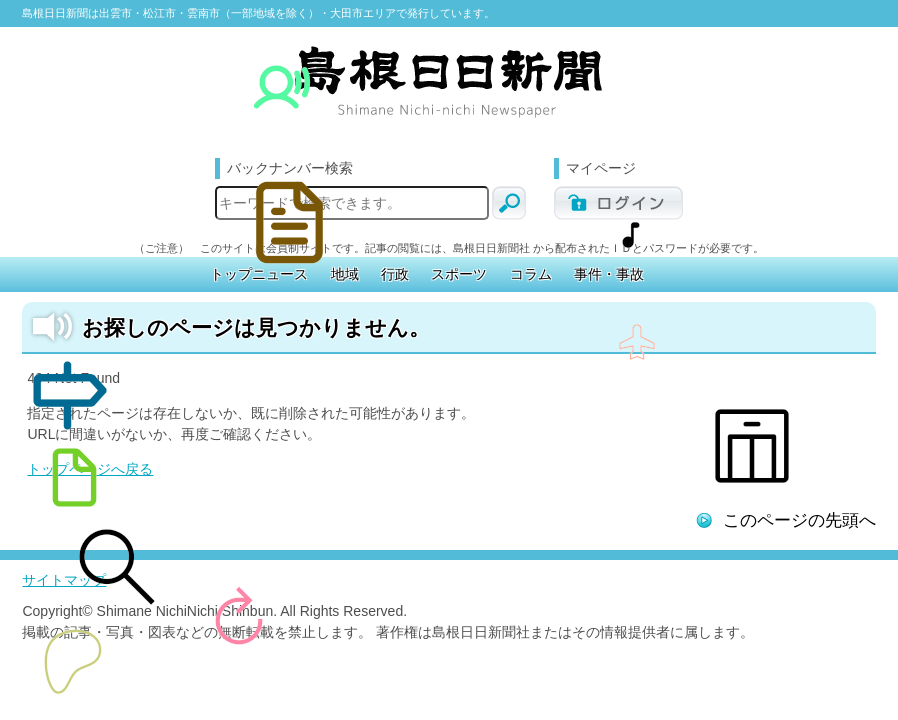 This screenshot has height=720, width=898. I want to click on view document contents, so click(289, 222).